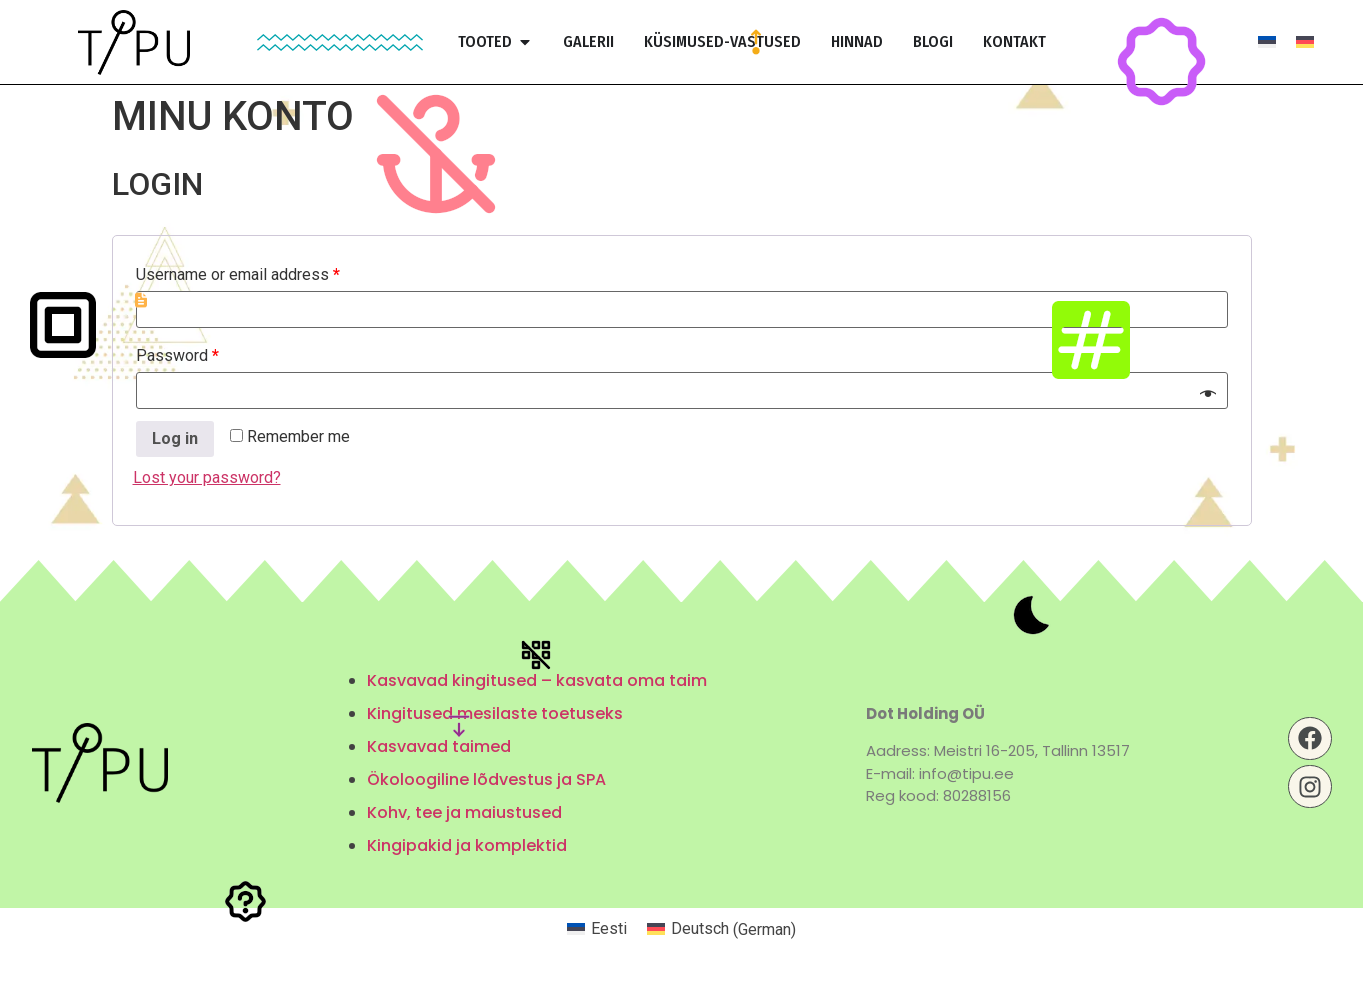  What do you see at coordinates (756, 42) in the screenshot?
I see `move item up in a list` at bounding box center [756, 42].